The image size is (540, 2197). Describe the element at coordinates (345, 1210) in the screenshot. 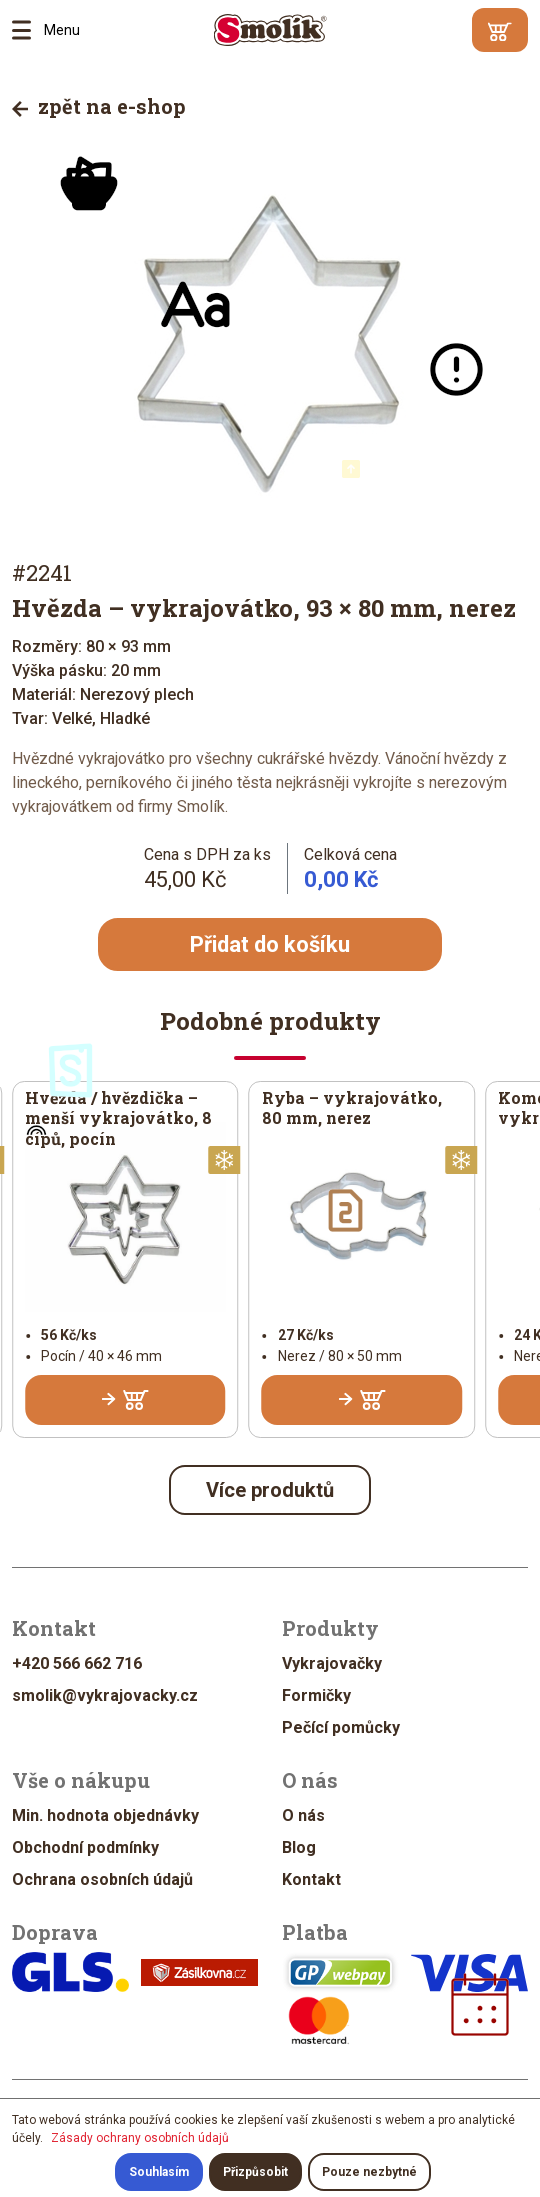

I see `indicates secondary SIM card slot` at that location.